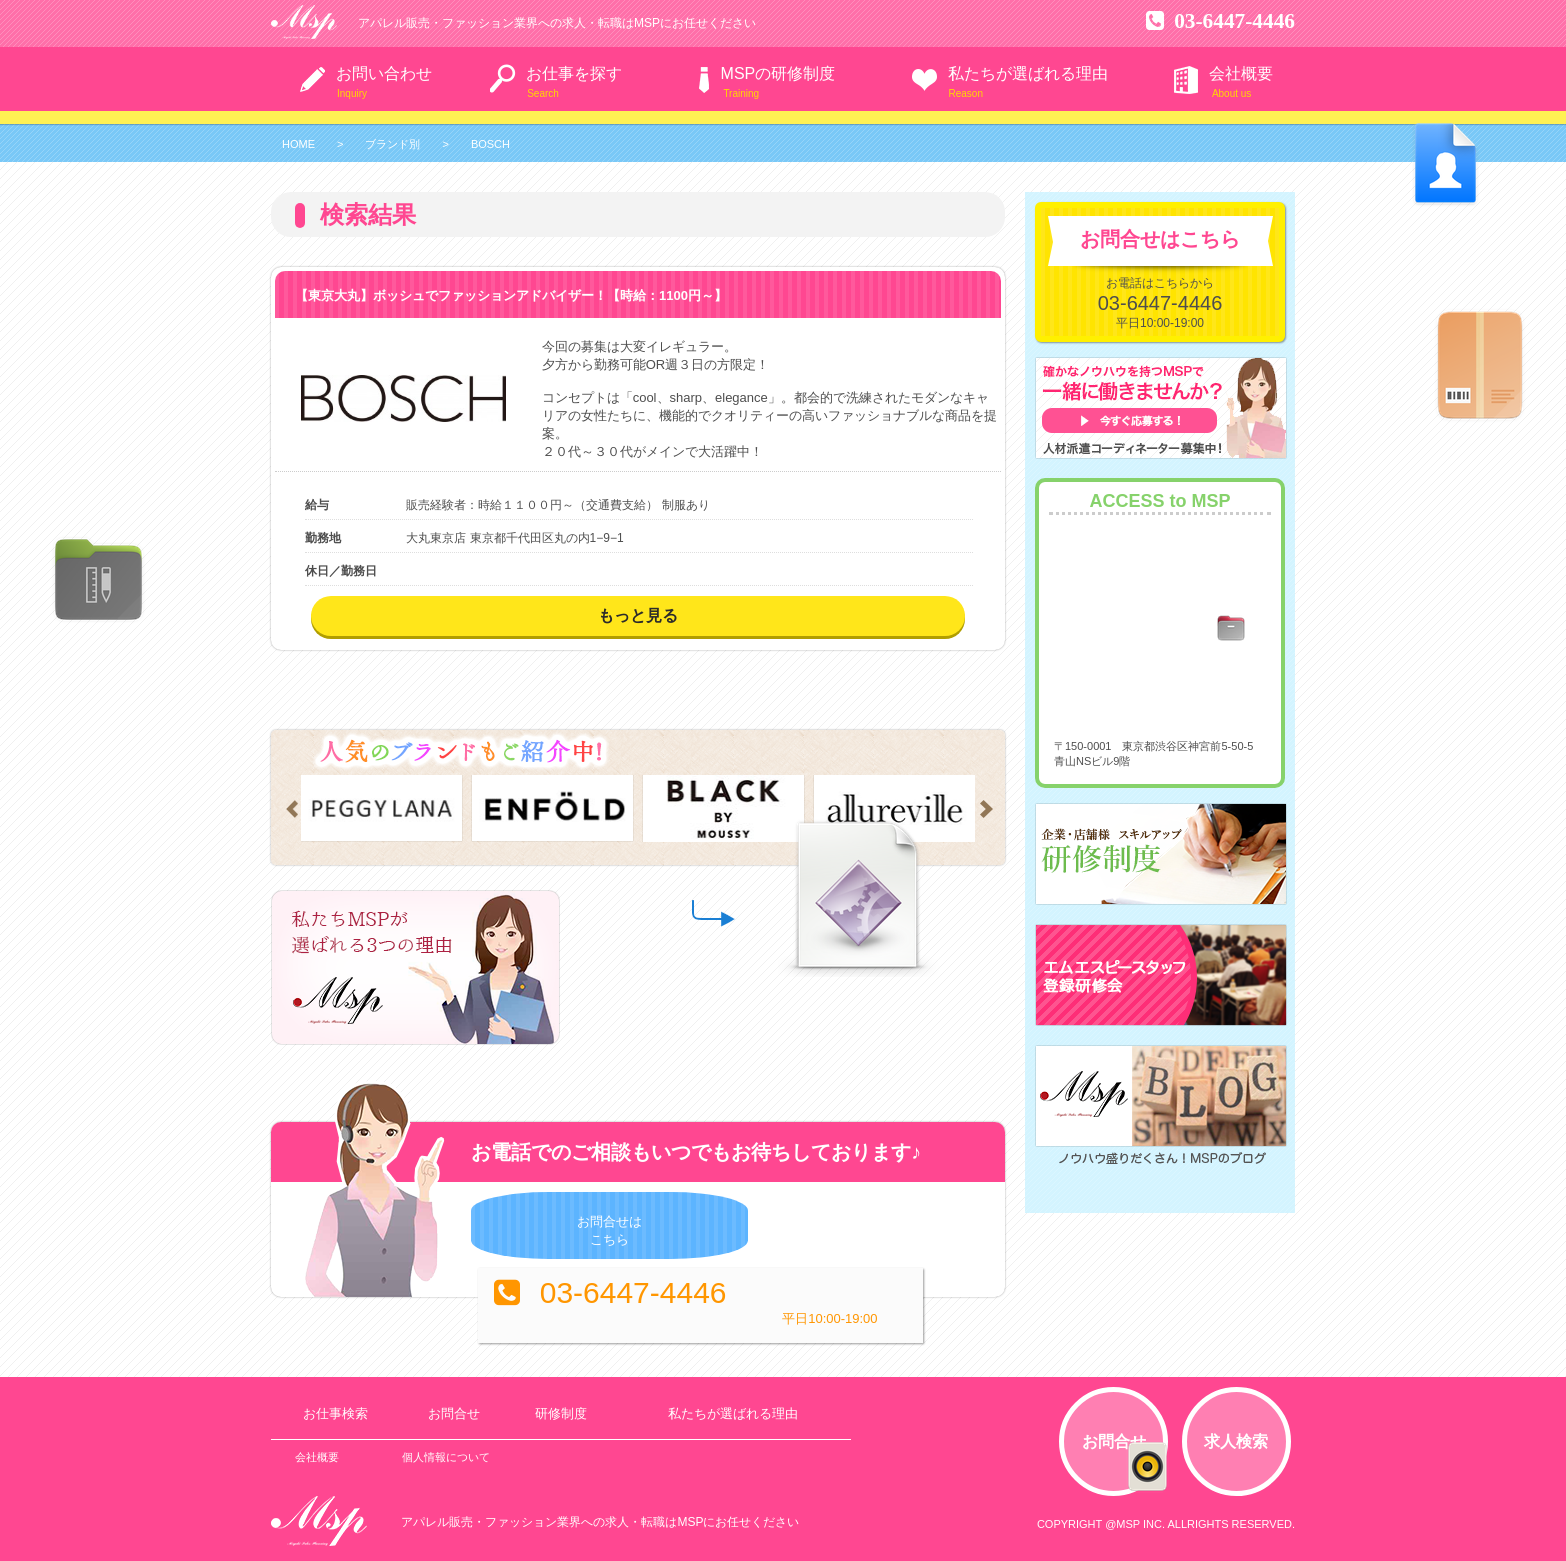 The width and height of the screenshot is (1566, 1561). I want to click on open rhythmbox music player, so click(1147, 1466).